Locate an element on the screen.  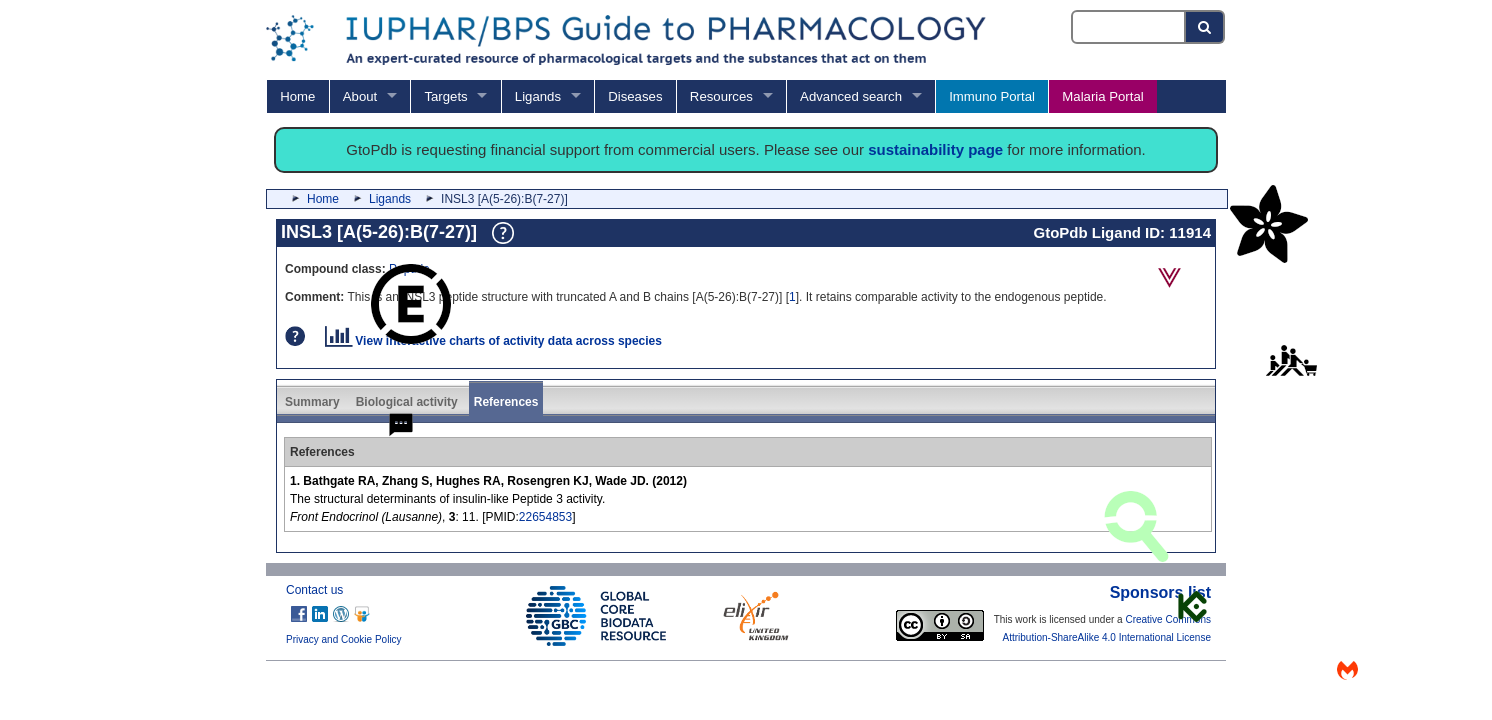
open Startpage private search engine is located at coordinates (1136, 526).